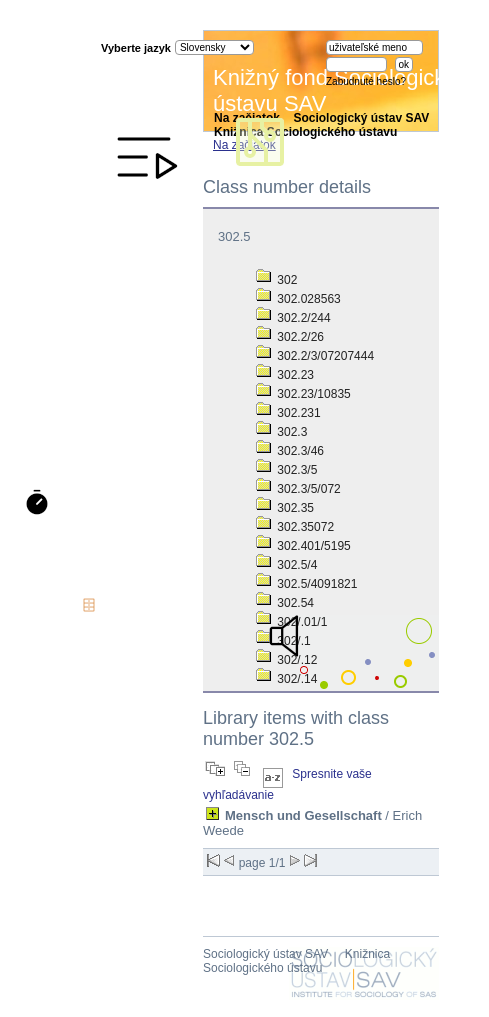 The height and width of the screenshot is (1017, 489). I want to click on mute audio or sound disabled, so click(292, 636).